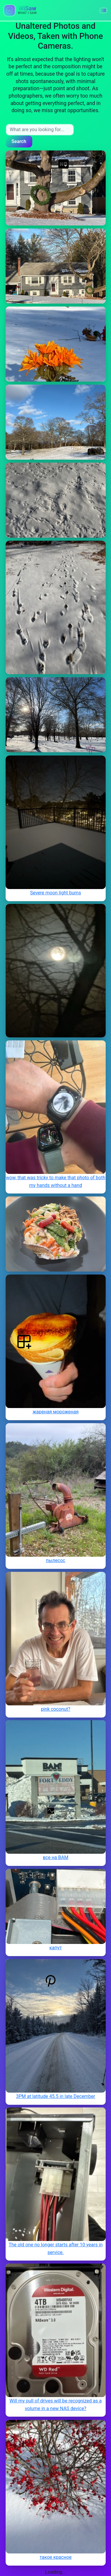 The width and height of the screenshot is (111, 2576). I want to click on view your profile or identification details, so click(80, 1762).